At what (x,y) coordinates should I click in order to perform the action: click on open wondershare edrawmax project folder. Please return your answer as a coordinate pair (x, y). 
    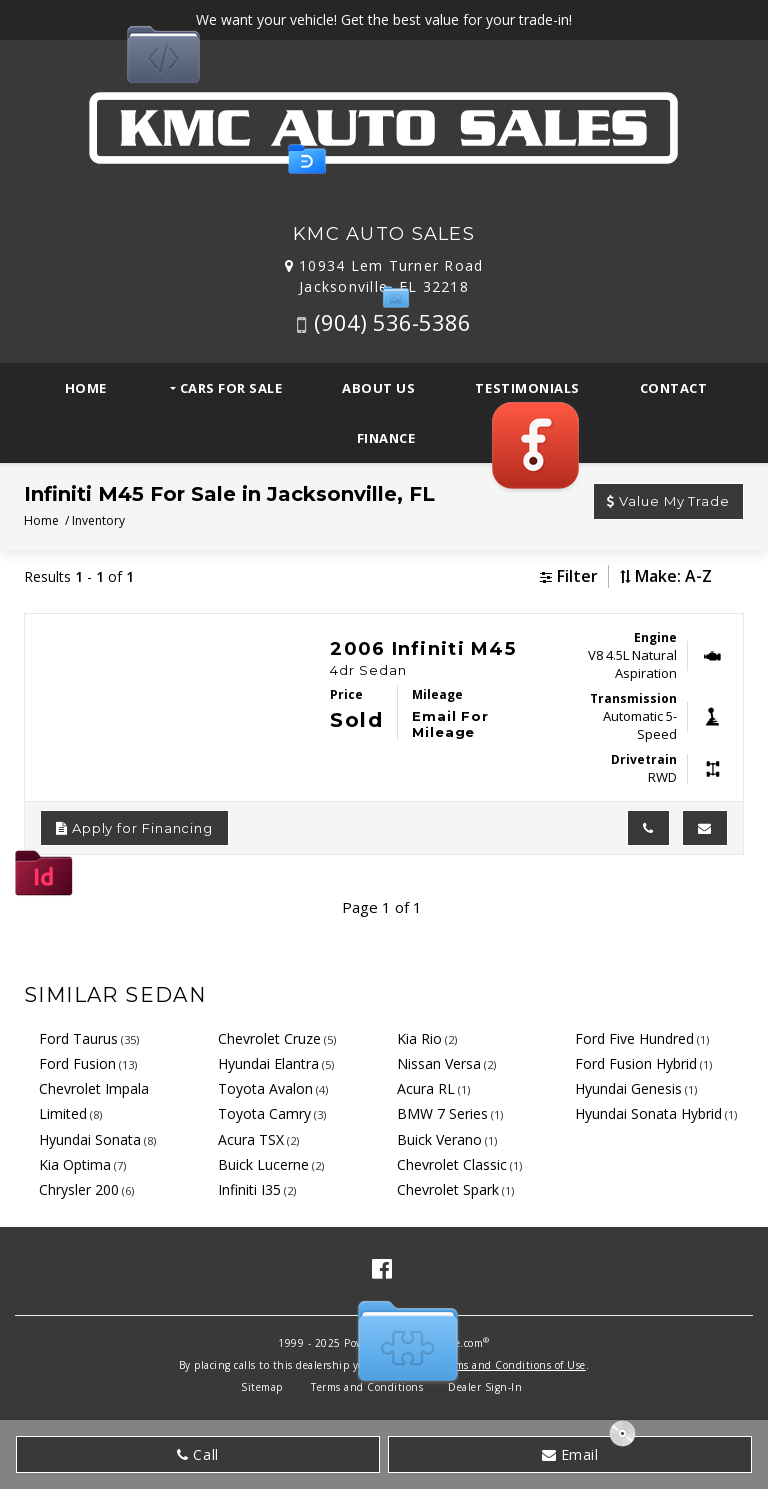
    Looking at the image, I should click on (307, 160).